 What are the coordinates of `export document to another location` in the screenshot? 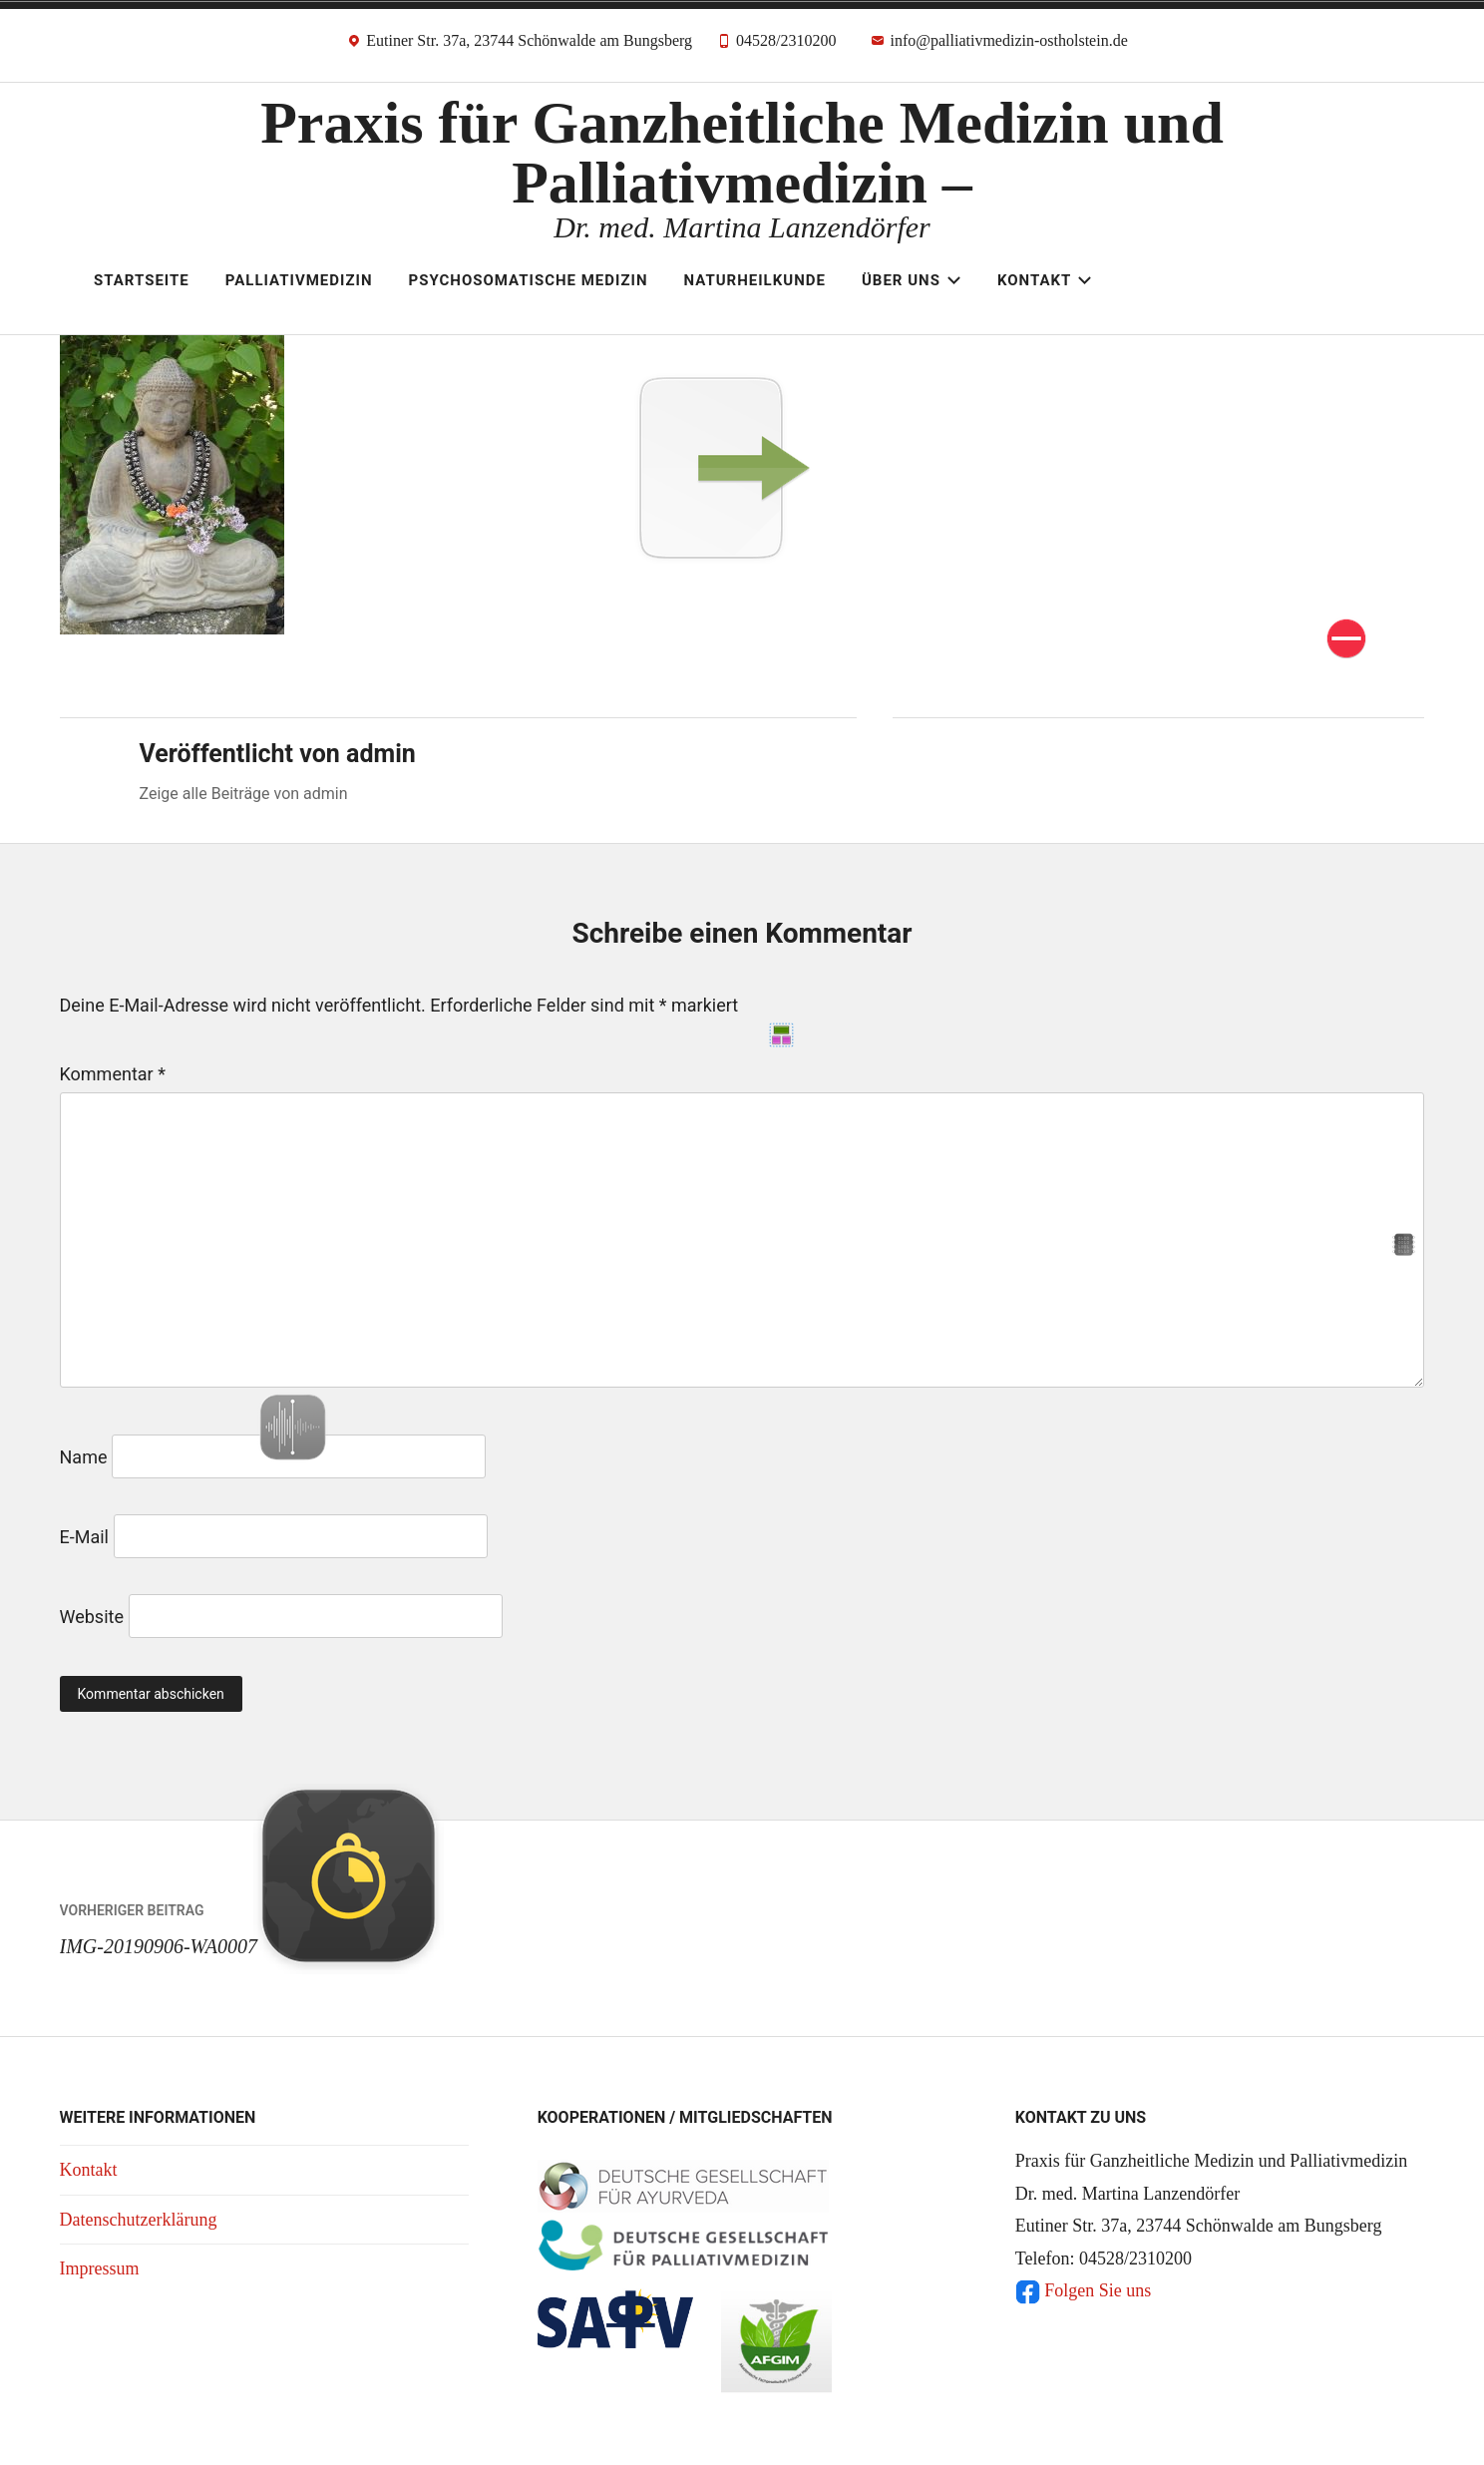 It's located at (711, 468).